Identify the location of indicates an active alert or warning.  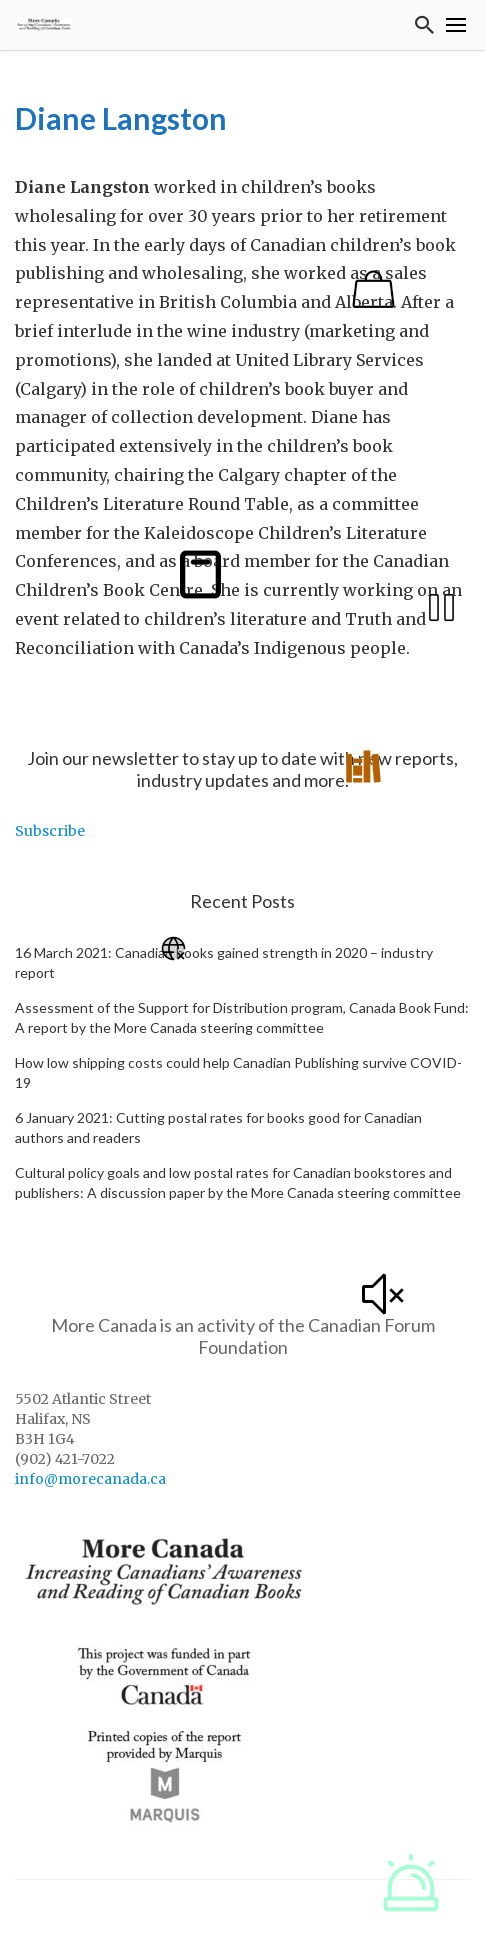
(411, 1888).